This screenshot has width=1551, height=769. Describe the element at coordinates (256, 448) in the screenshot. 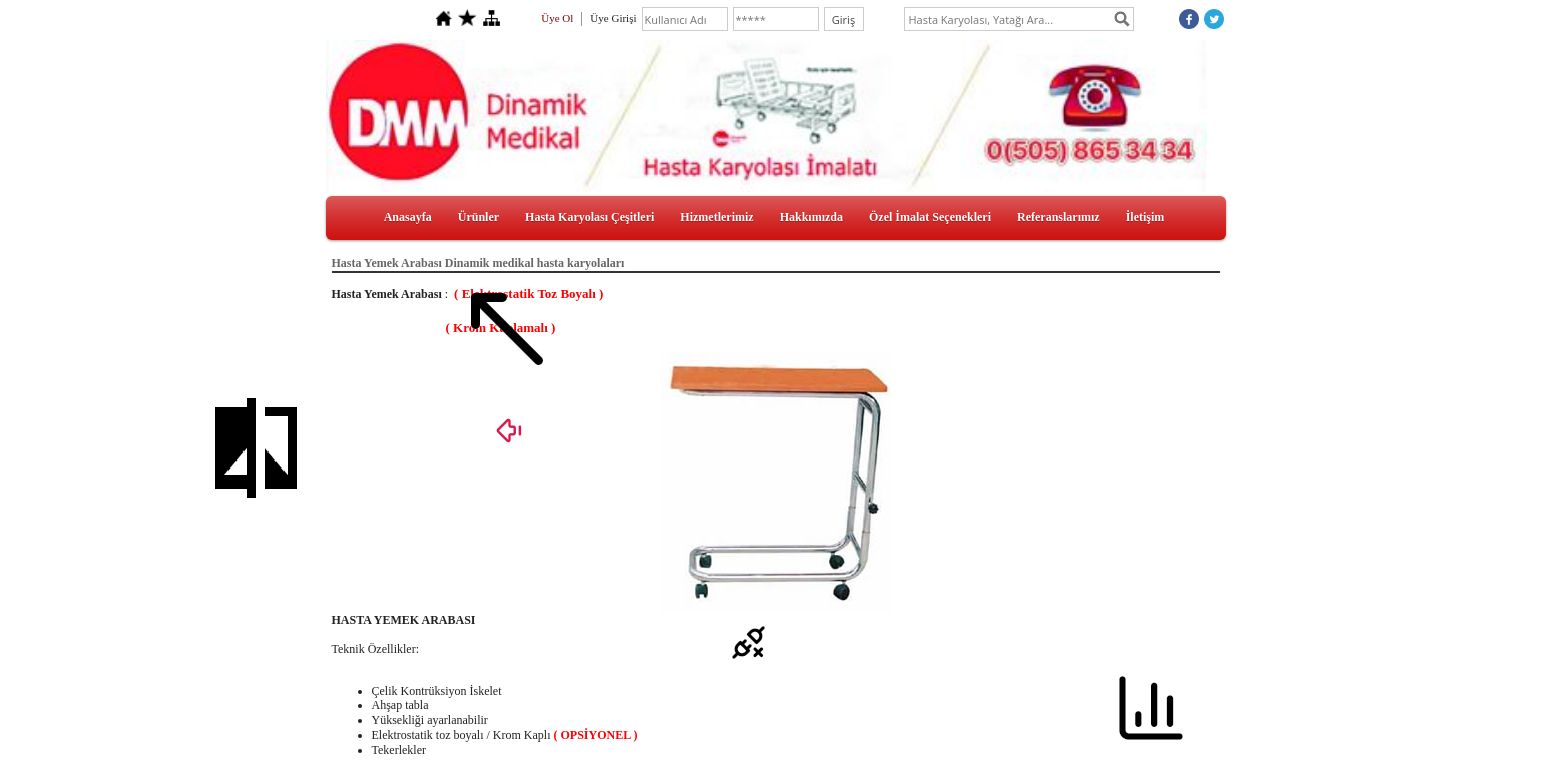

I see `compare two images side by side` at that location.